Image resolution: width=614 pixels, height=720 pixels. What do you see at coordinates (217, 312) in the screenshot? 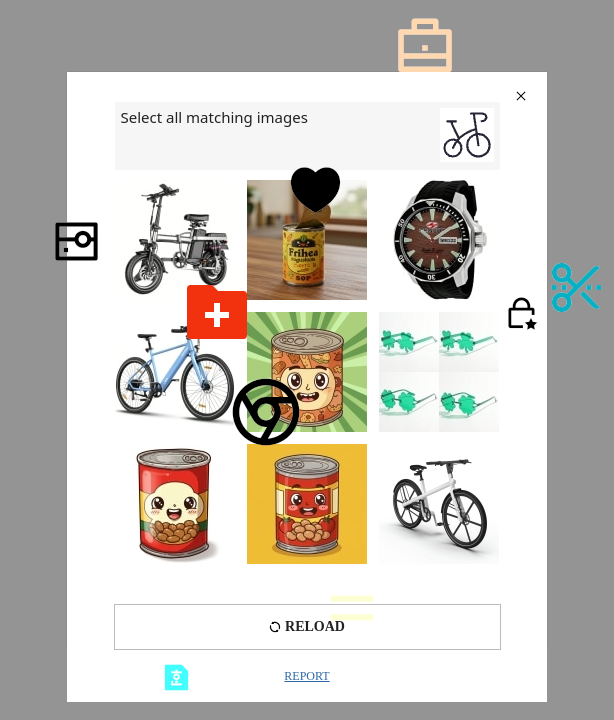
I see `create a new folder` at bounding box center [217, 312].